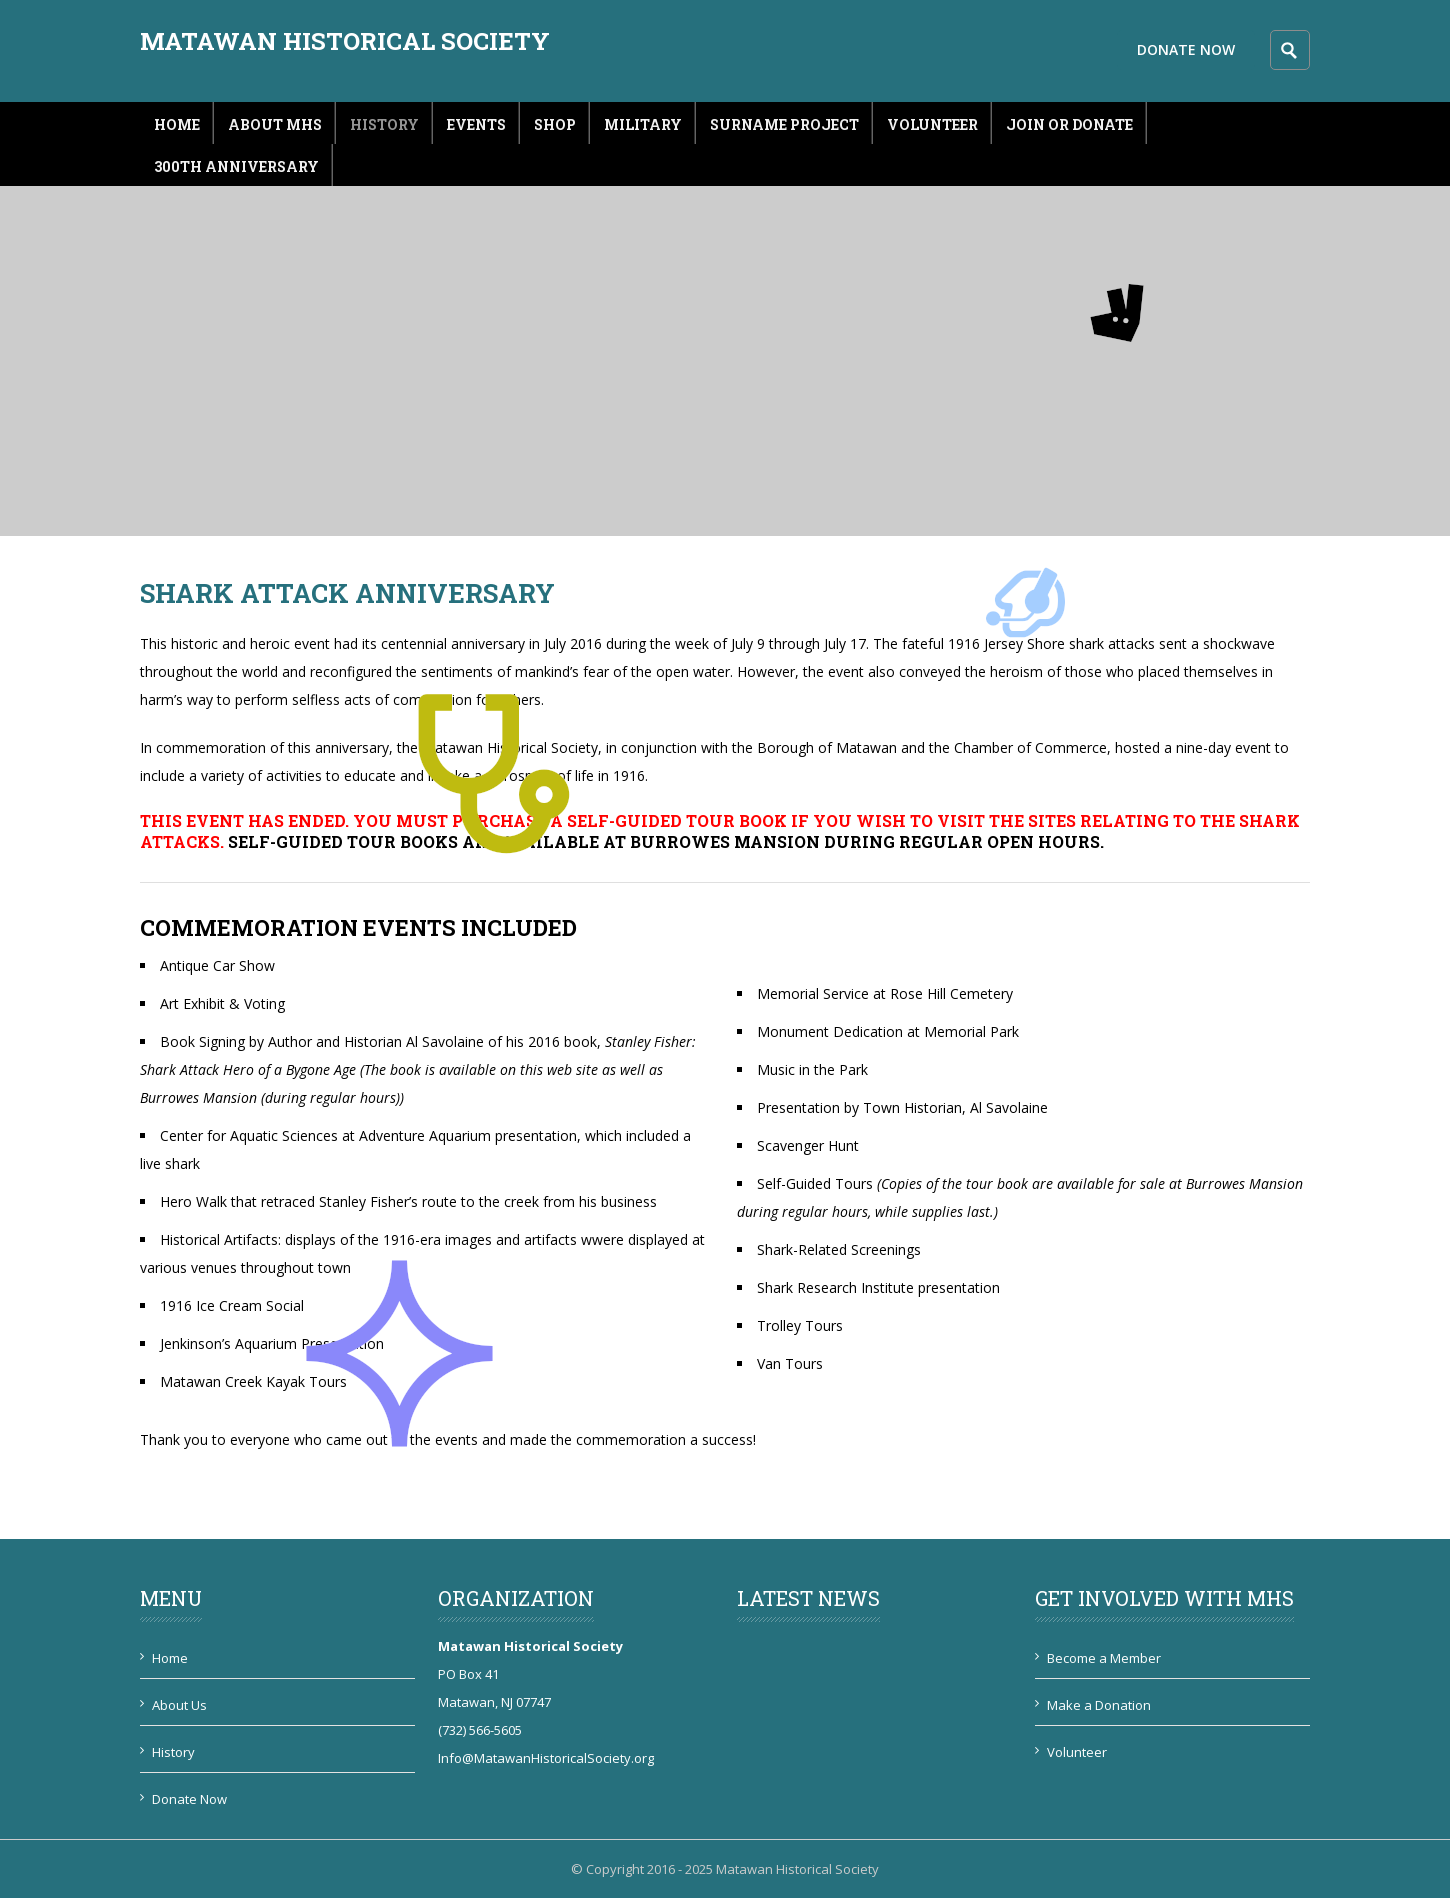  Describe the element at coordinates (399, 1353) in the screenshot. I see `open Google Gemini AI assistant` at that location.